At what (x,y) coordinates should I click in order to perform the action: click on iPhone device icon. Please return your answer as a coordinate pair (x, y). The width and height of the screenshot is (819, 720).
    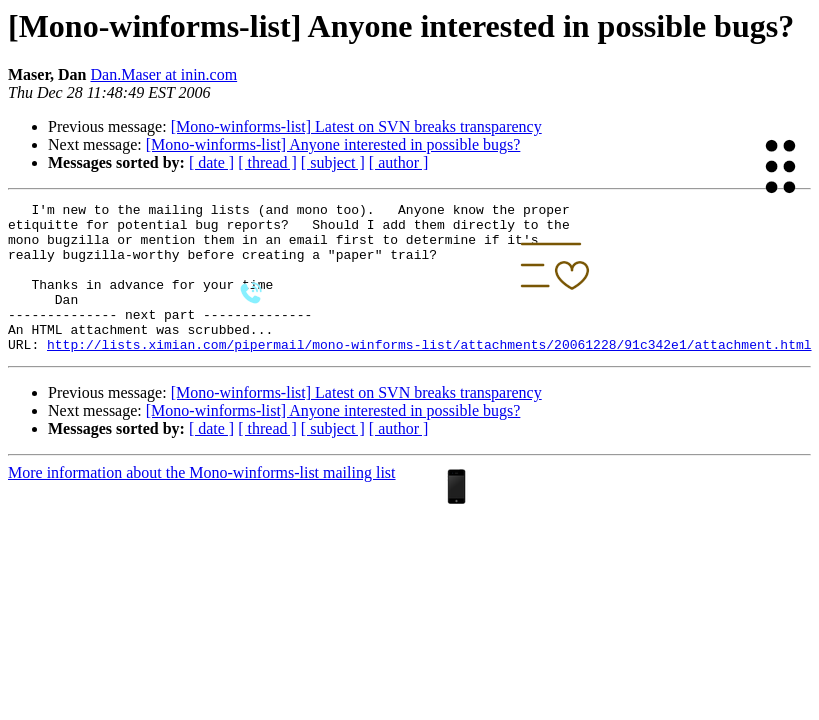
    Looking at the image, I should click on (456, 486).